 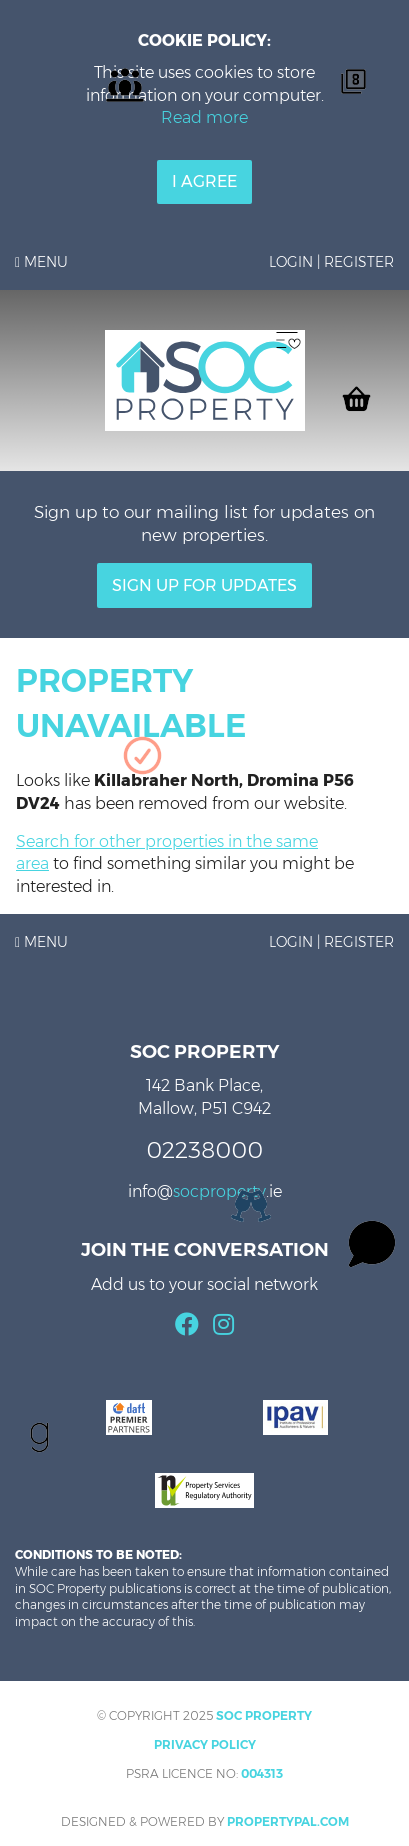 I want to click on view your shopping basket, so click(x=356, y=399).